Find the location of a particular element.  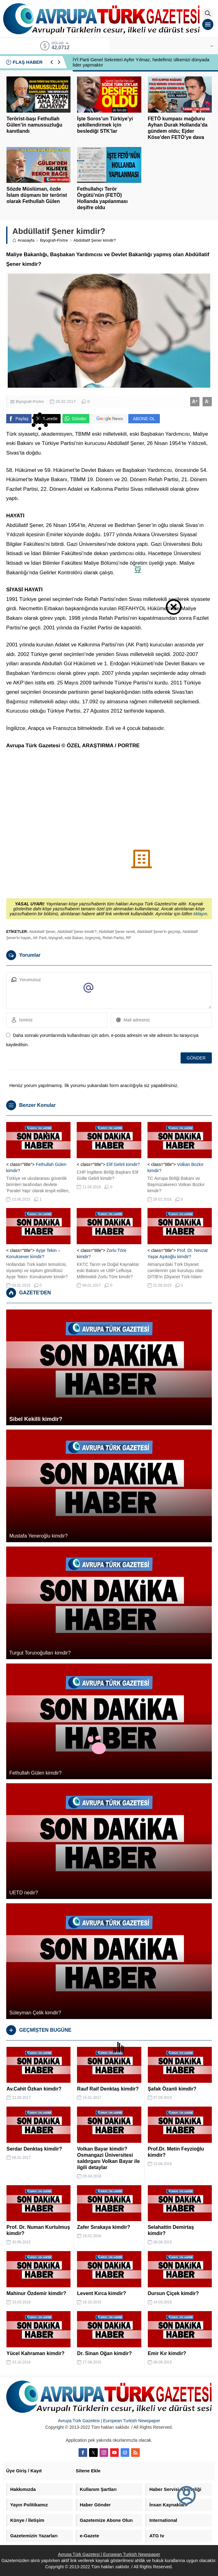

view grouped bar chart data is located at coordinates (119, 2047).